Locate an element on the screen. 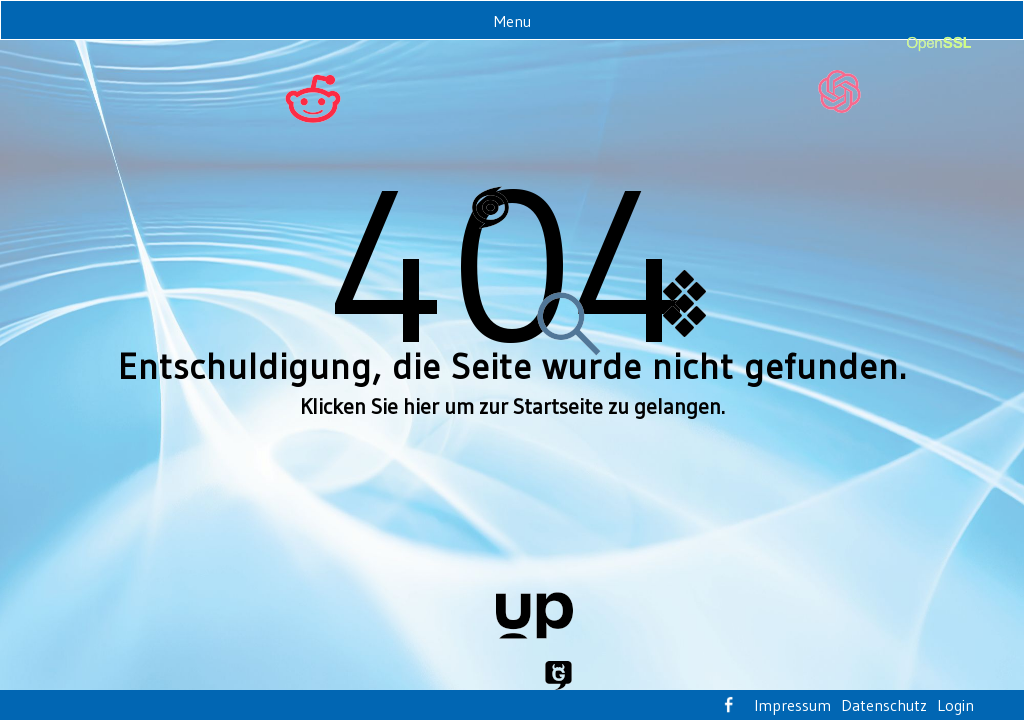  link to GNU Social profile is located at coordinates (558, 675).